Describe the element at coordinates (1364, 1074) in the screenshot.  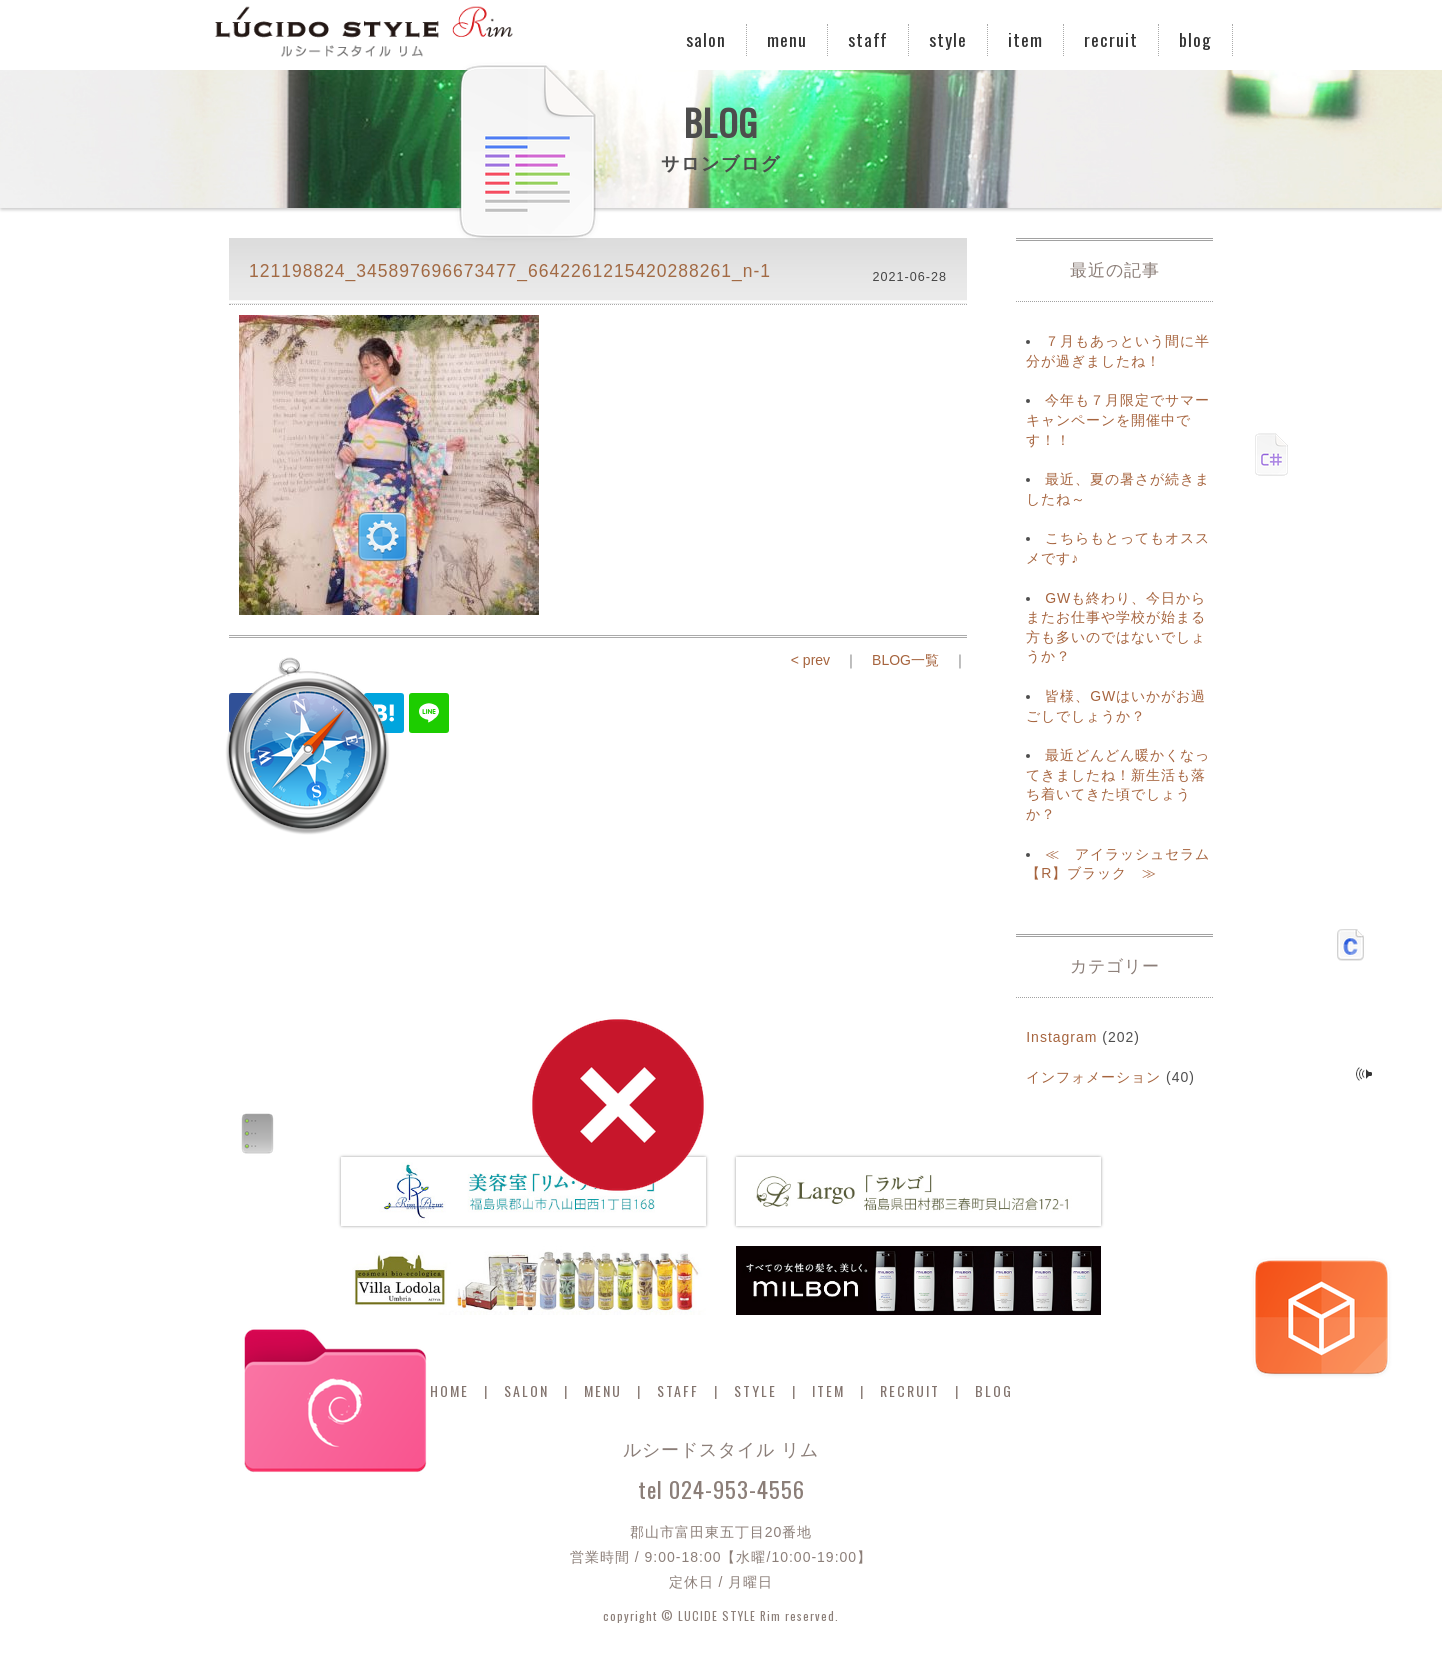
I see `adjust speaker volume settings` at that location.